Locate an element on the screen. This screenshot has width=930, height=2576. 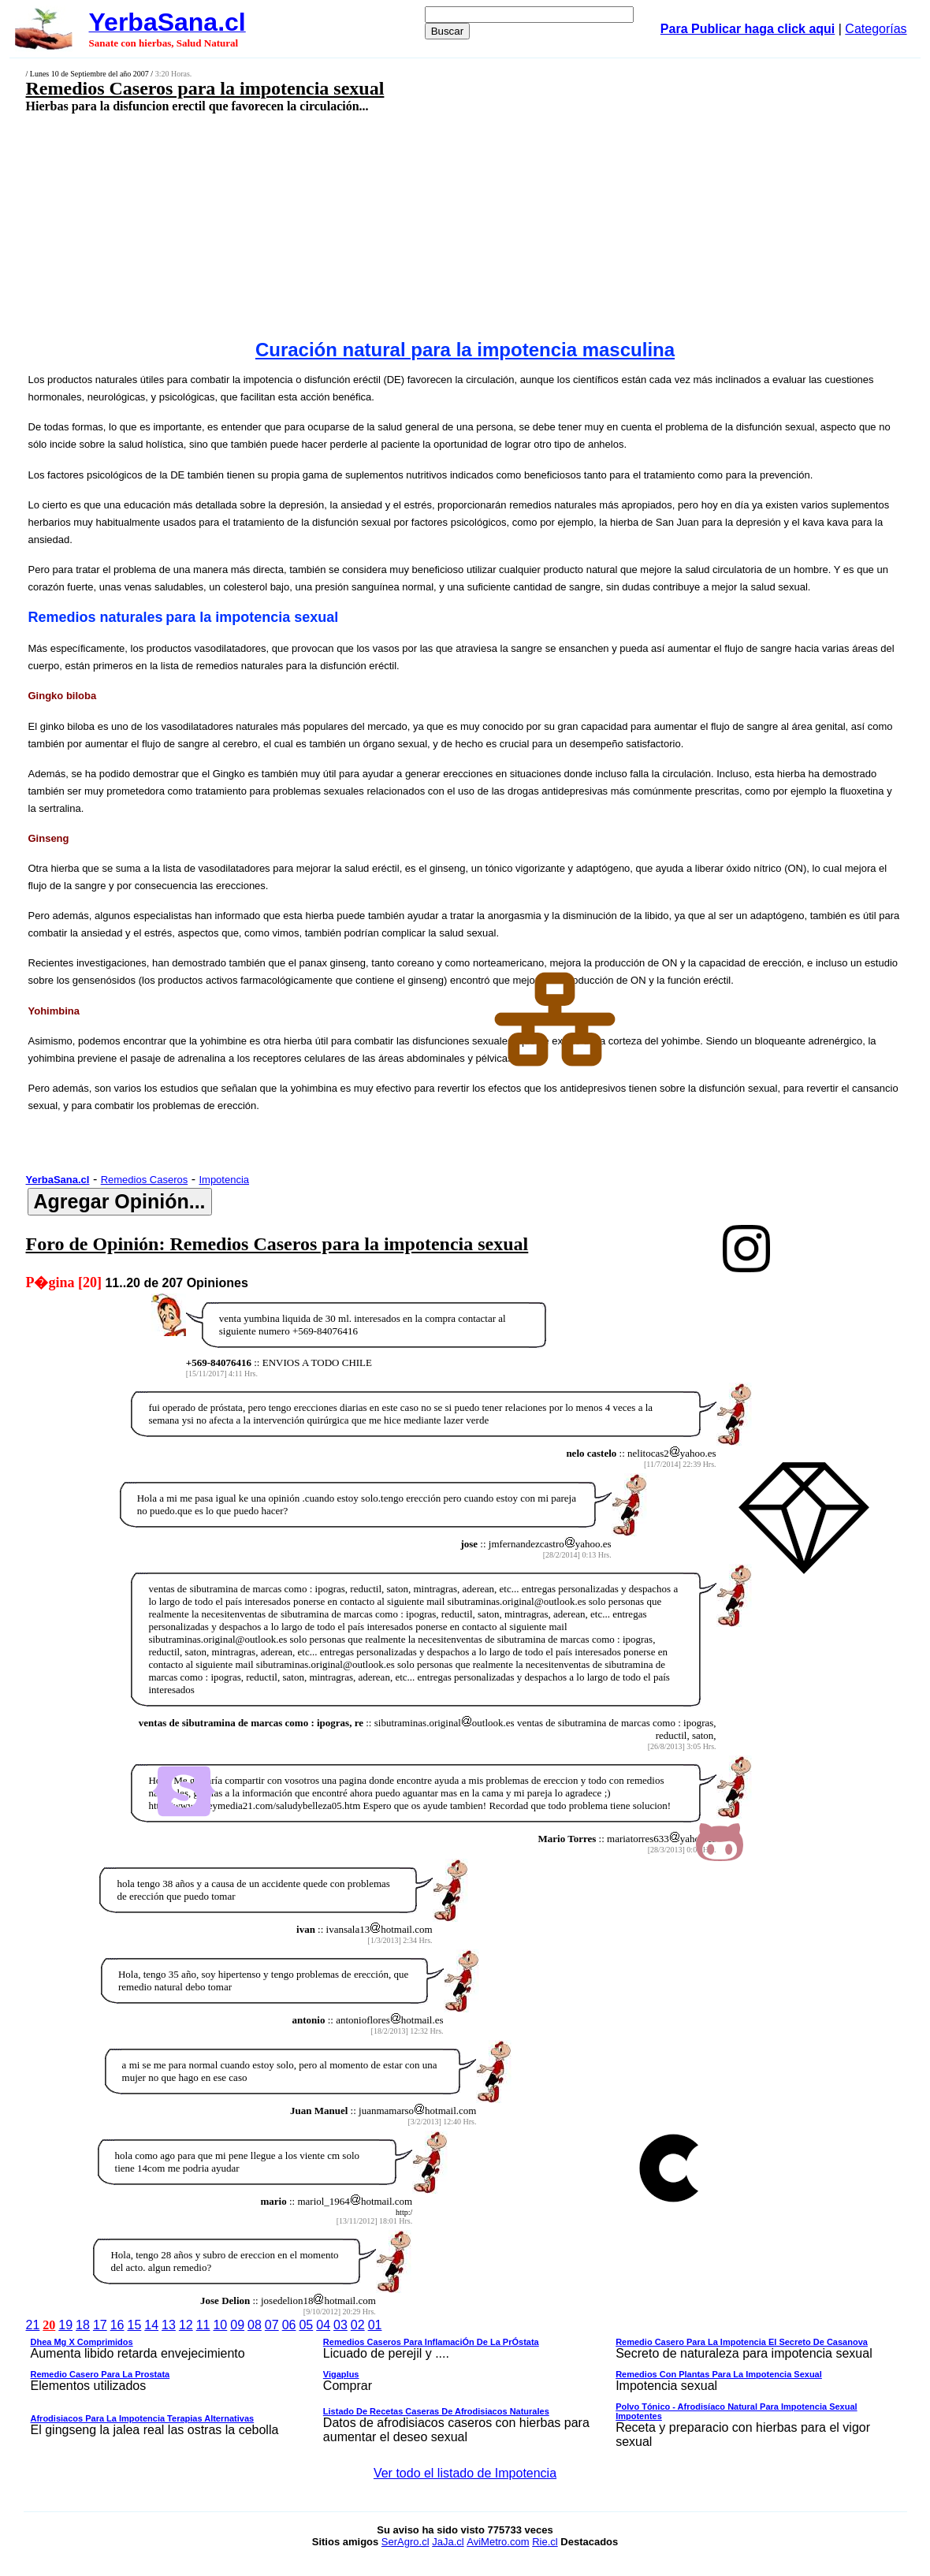
link to GitHub repository is located at coordinates (720, 1842).